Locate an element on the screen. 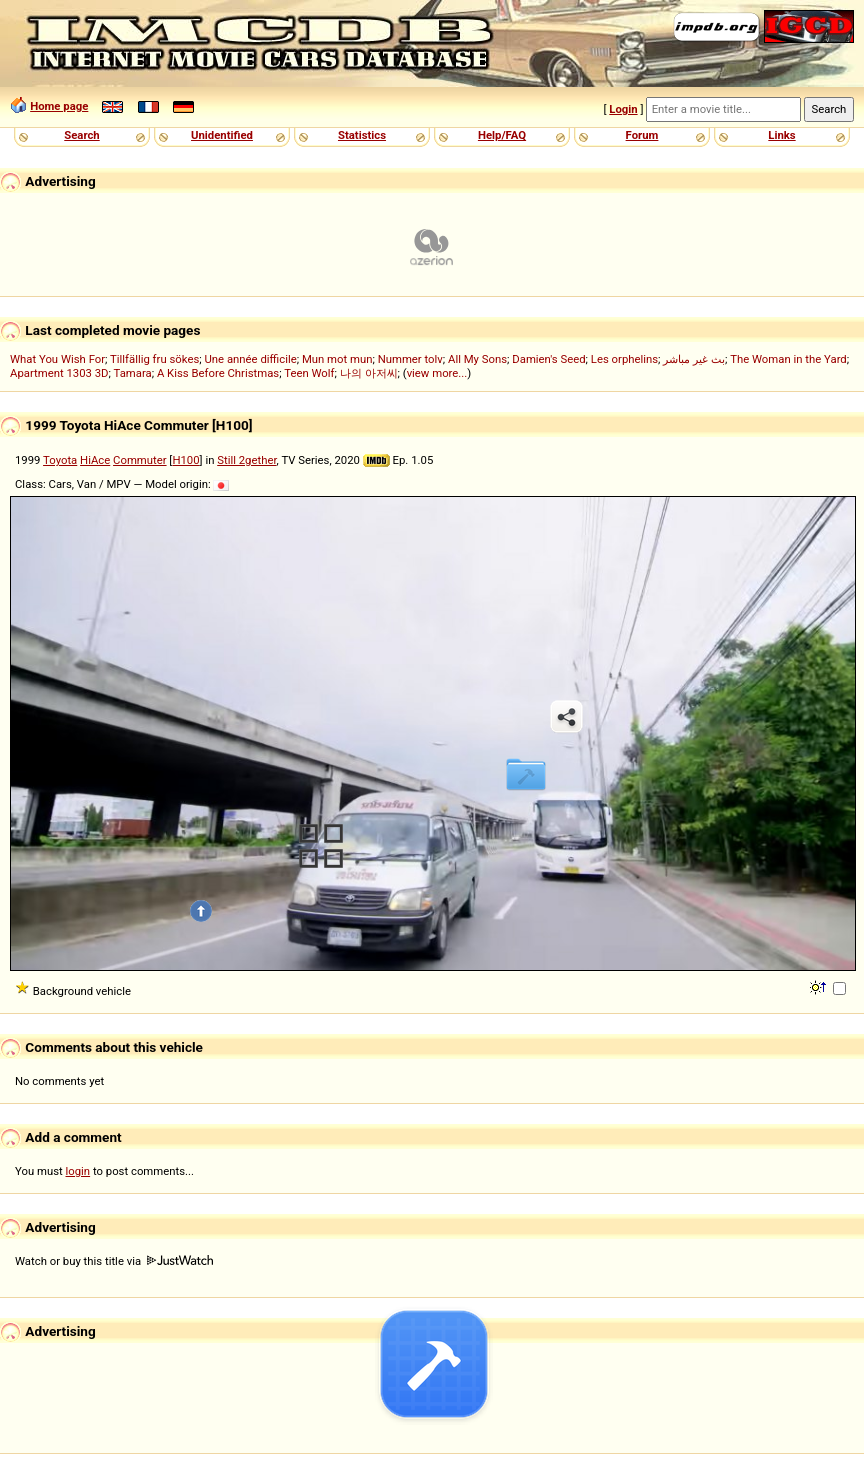  access msn account settings is located at coordinates (321, 846).